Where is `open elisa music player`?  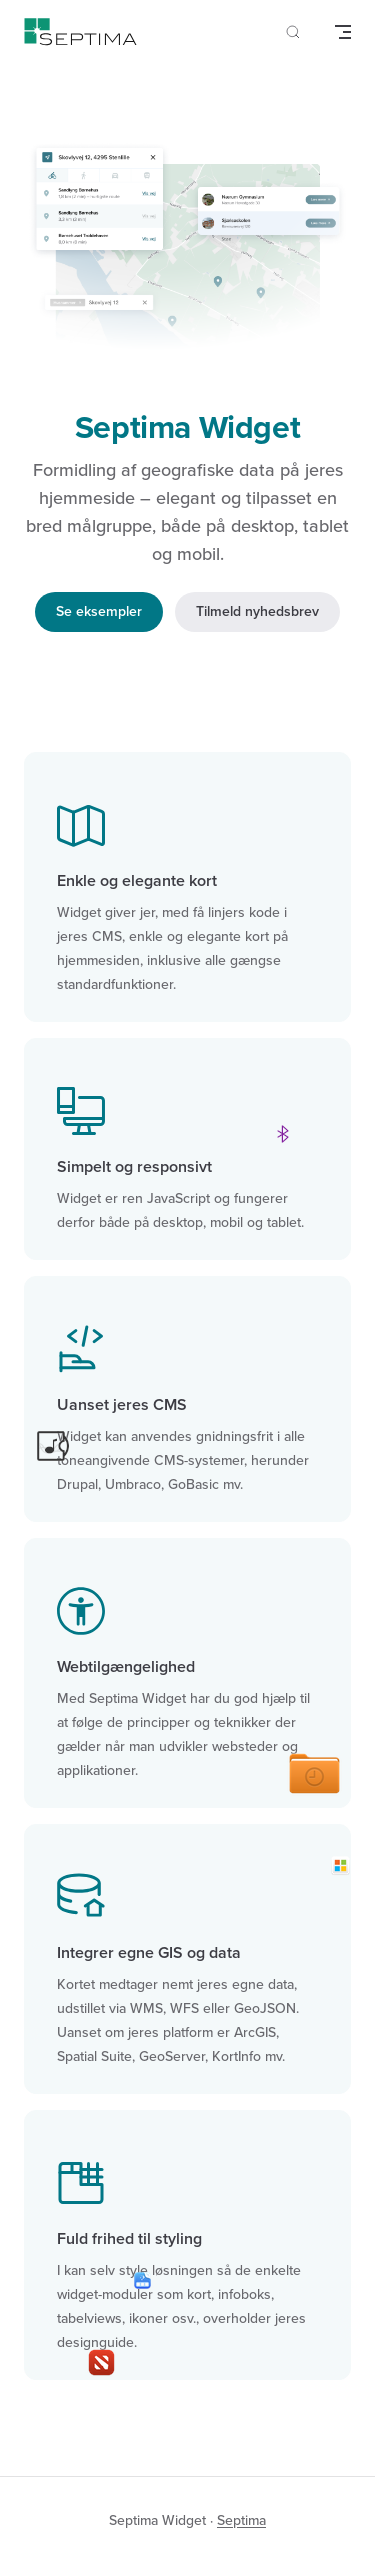 open elisa music player is located at coordinates (52, 1446).